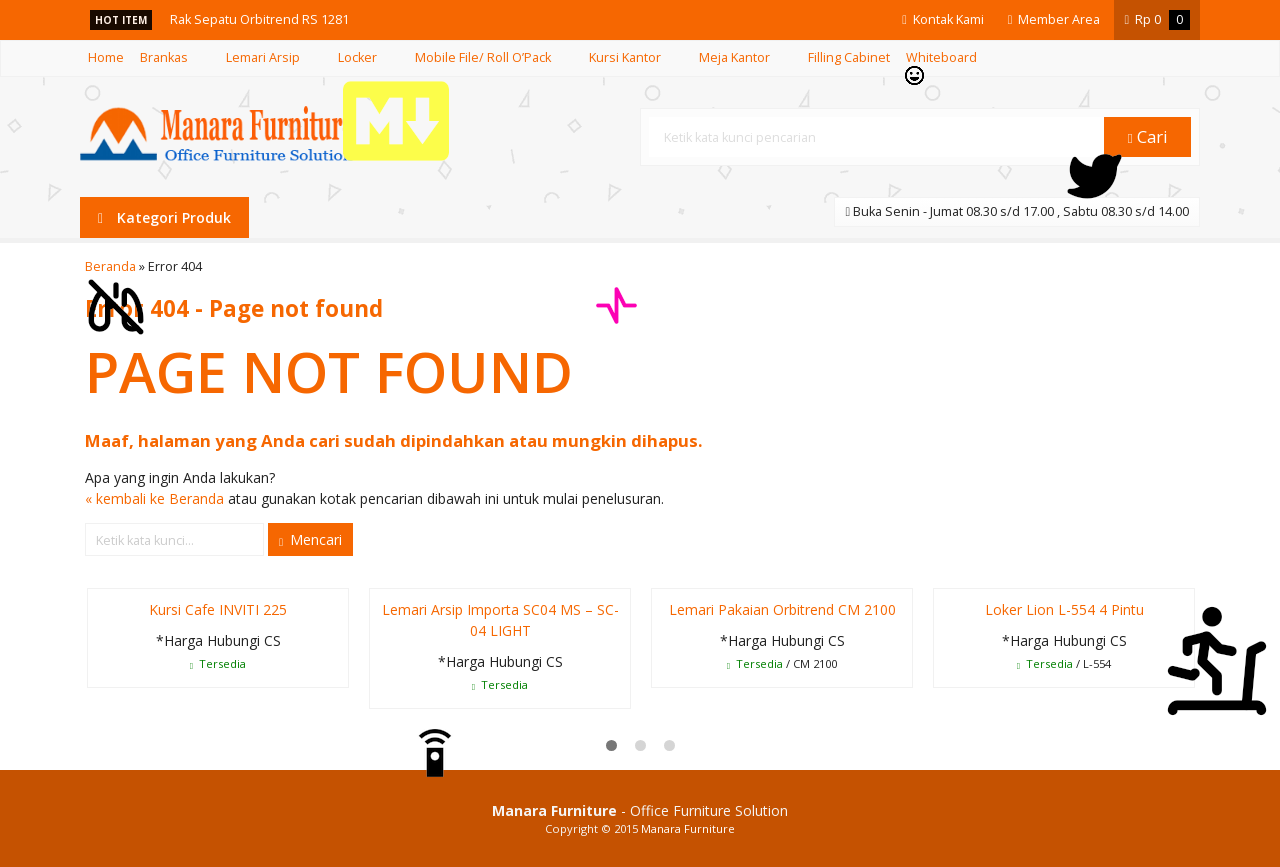  What do you see at coordinates (396, 121) in the screenshot?
I see `indicates markdown formatting is supported` at bounding box center [396, 121].